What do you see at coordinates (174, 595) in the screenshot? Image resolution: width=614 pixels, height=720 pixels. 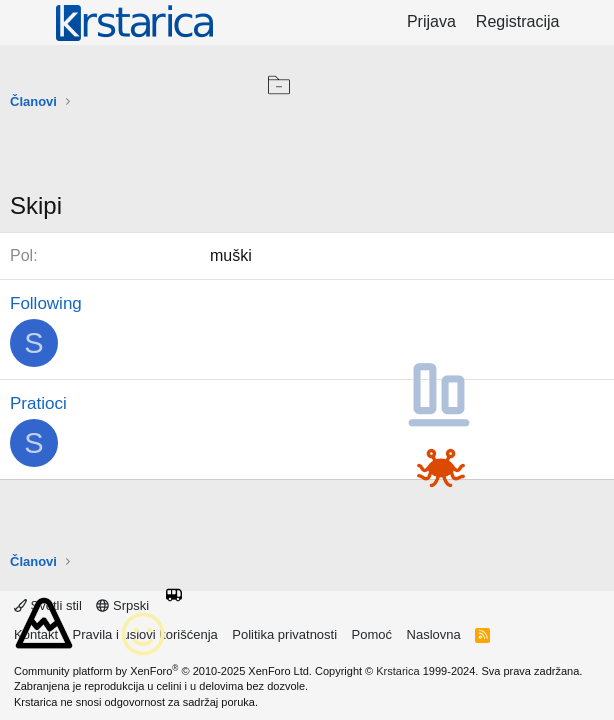 I see `view bus or public transit options` at bounding box center [174, 595].